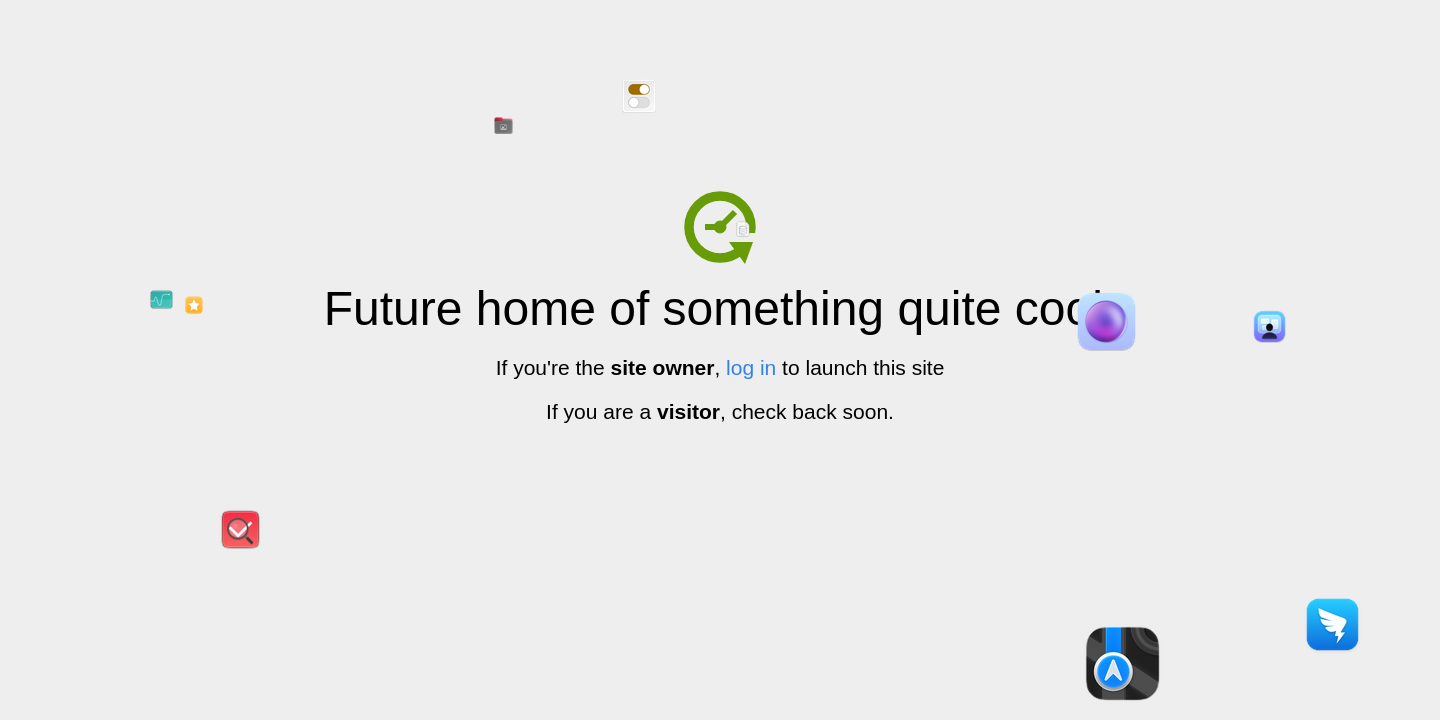 The image size is (1440, 720). I want to click on open dingtalk messaging app, so click(1332, 624).